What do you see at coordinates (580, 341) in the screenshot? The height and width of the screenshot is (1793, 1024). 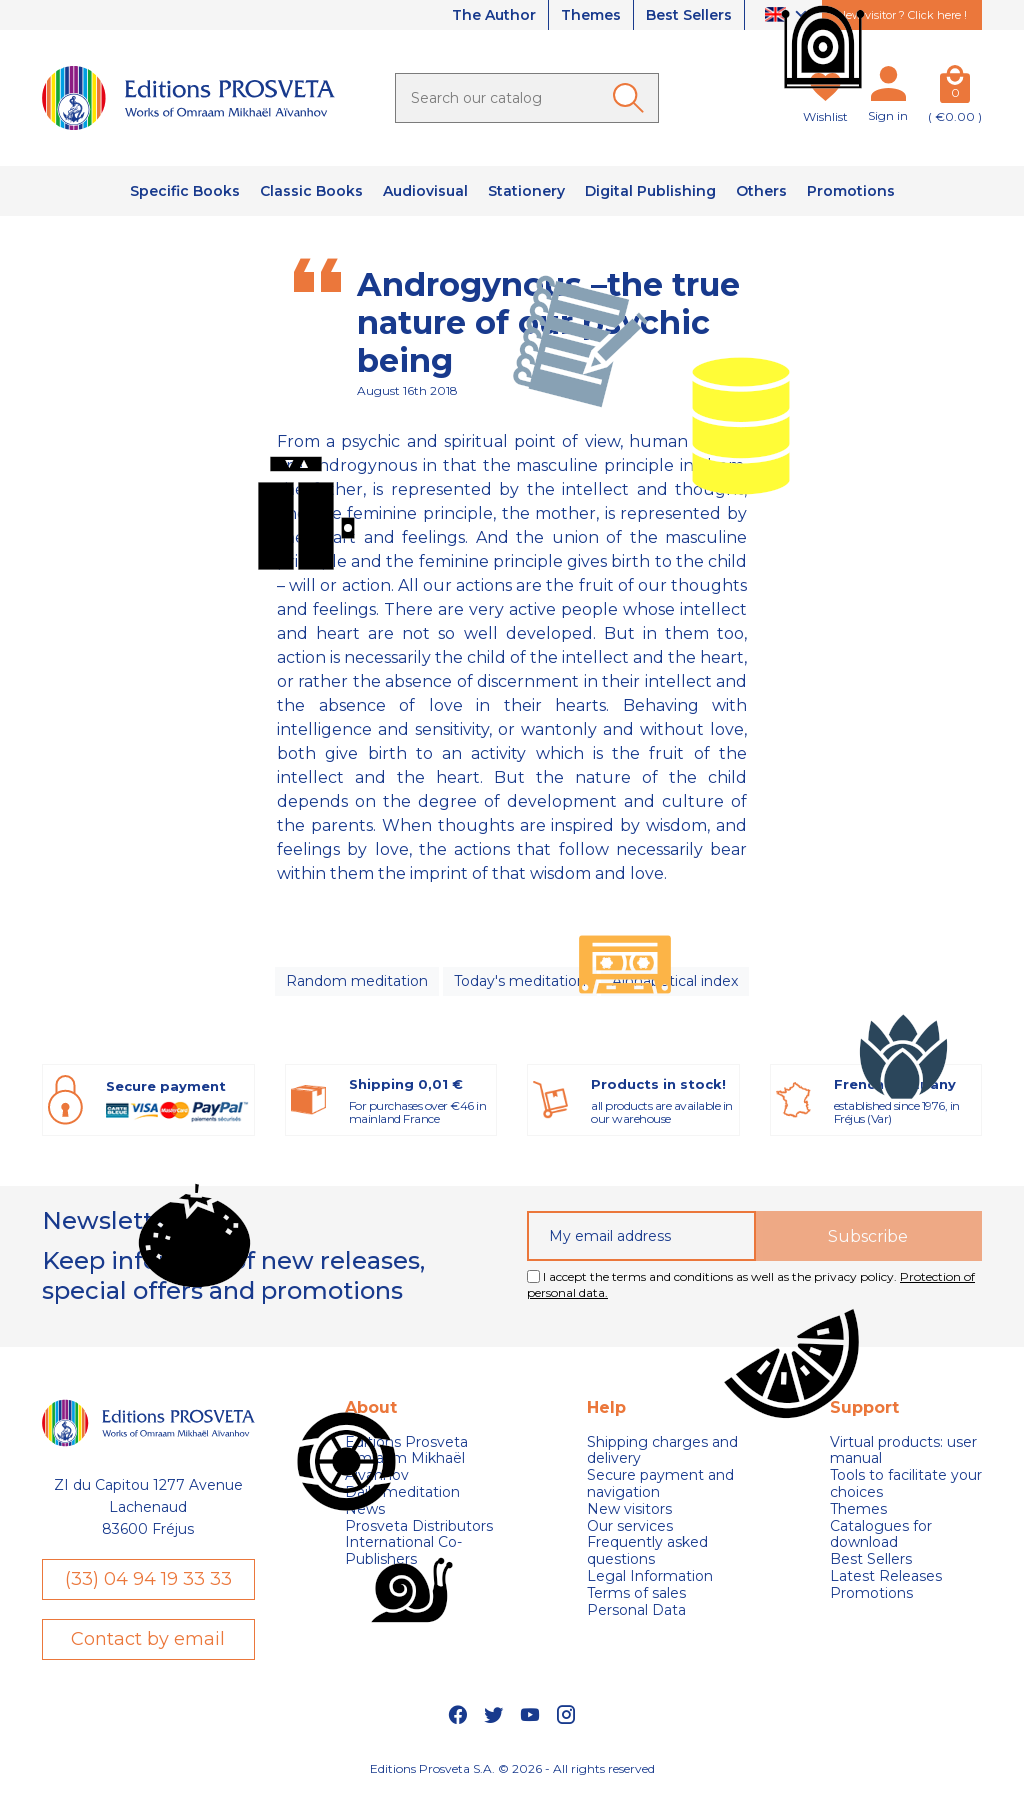 I see `open your notebook or journal` at bounding box center [580, 341].